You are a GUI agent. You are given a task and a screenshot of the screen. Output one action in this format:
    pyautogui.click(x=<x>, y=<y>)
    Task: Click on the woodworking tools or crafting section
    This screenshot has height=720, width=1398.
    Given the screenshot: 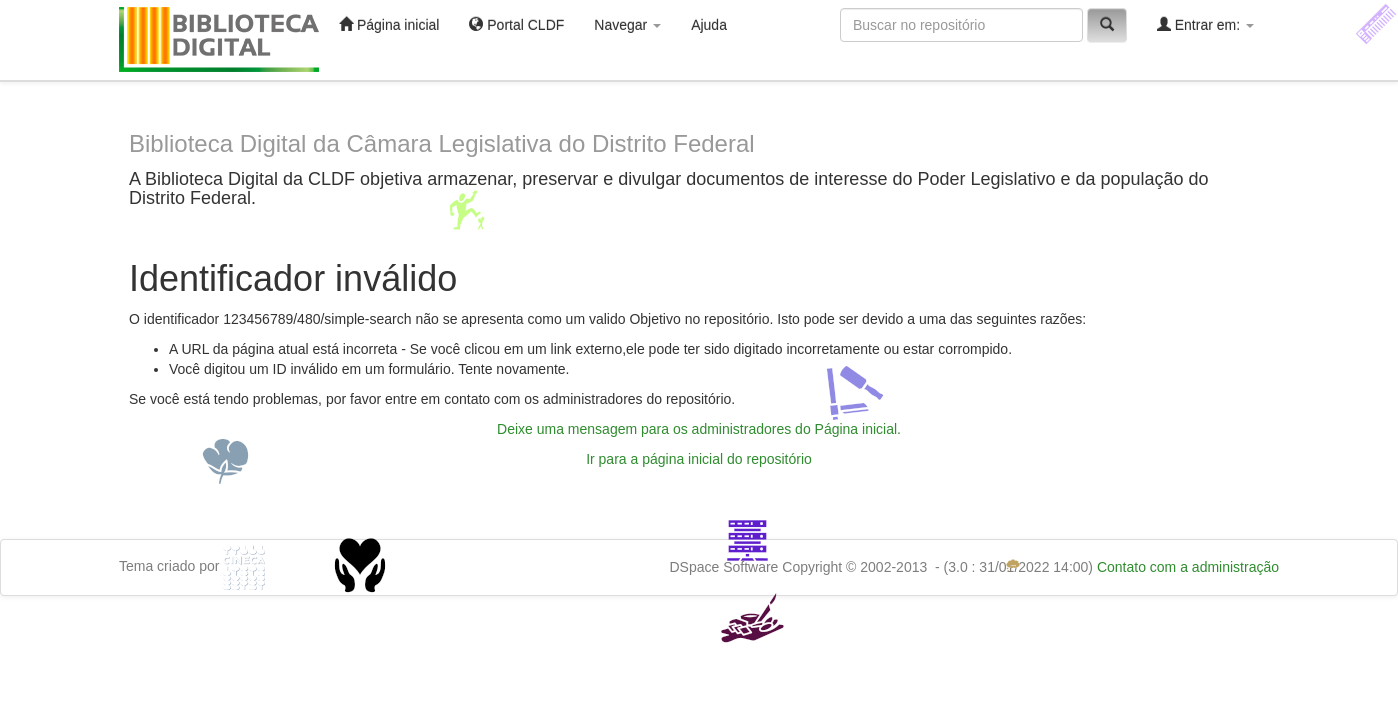 What is the action you would take?
    pyautogui.click(x=855, y=393)
    